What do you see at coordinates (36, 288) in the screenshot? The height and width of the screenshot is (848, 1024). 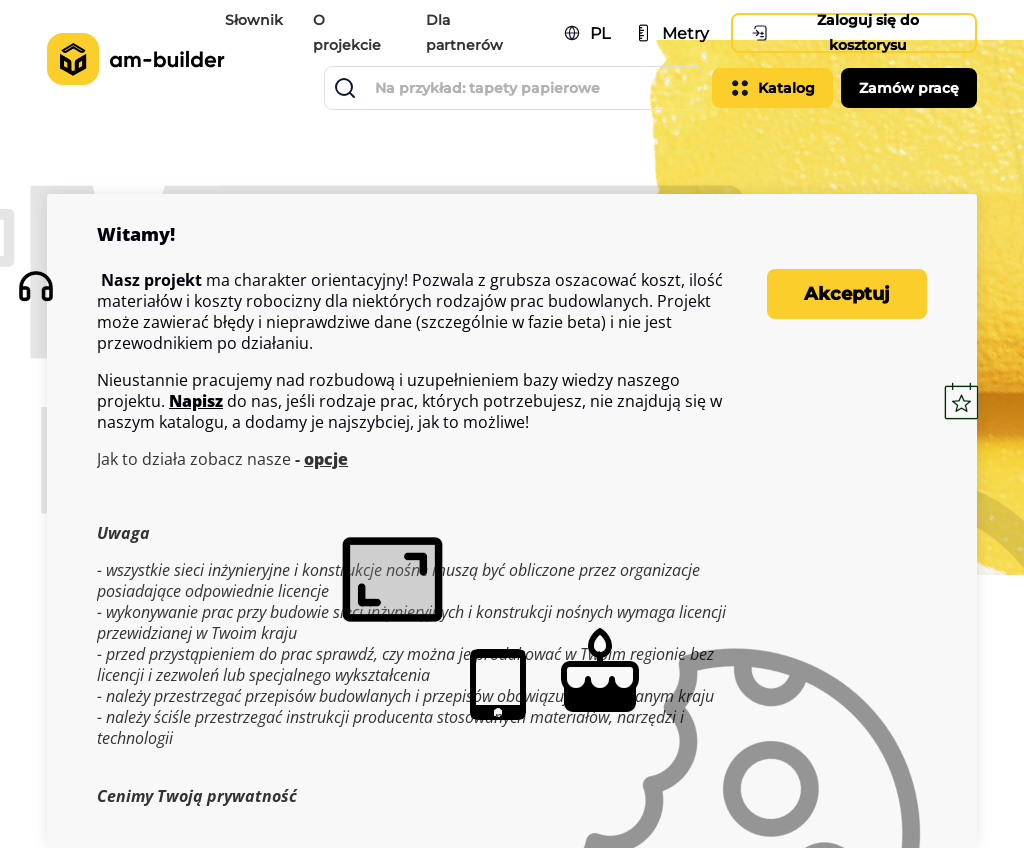 I see `listen to audio or music` at bounding box center [36, 288].